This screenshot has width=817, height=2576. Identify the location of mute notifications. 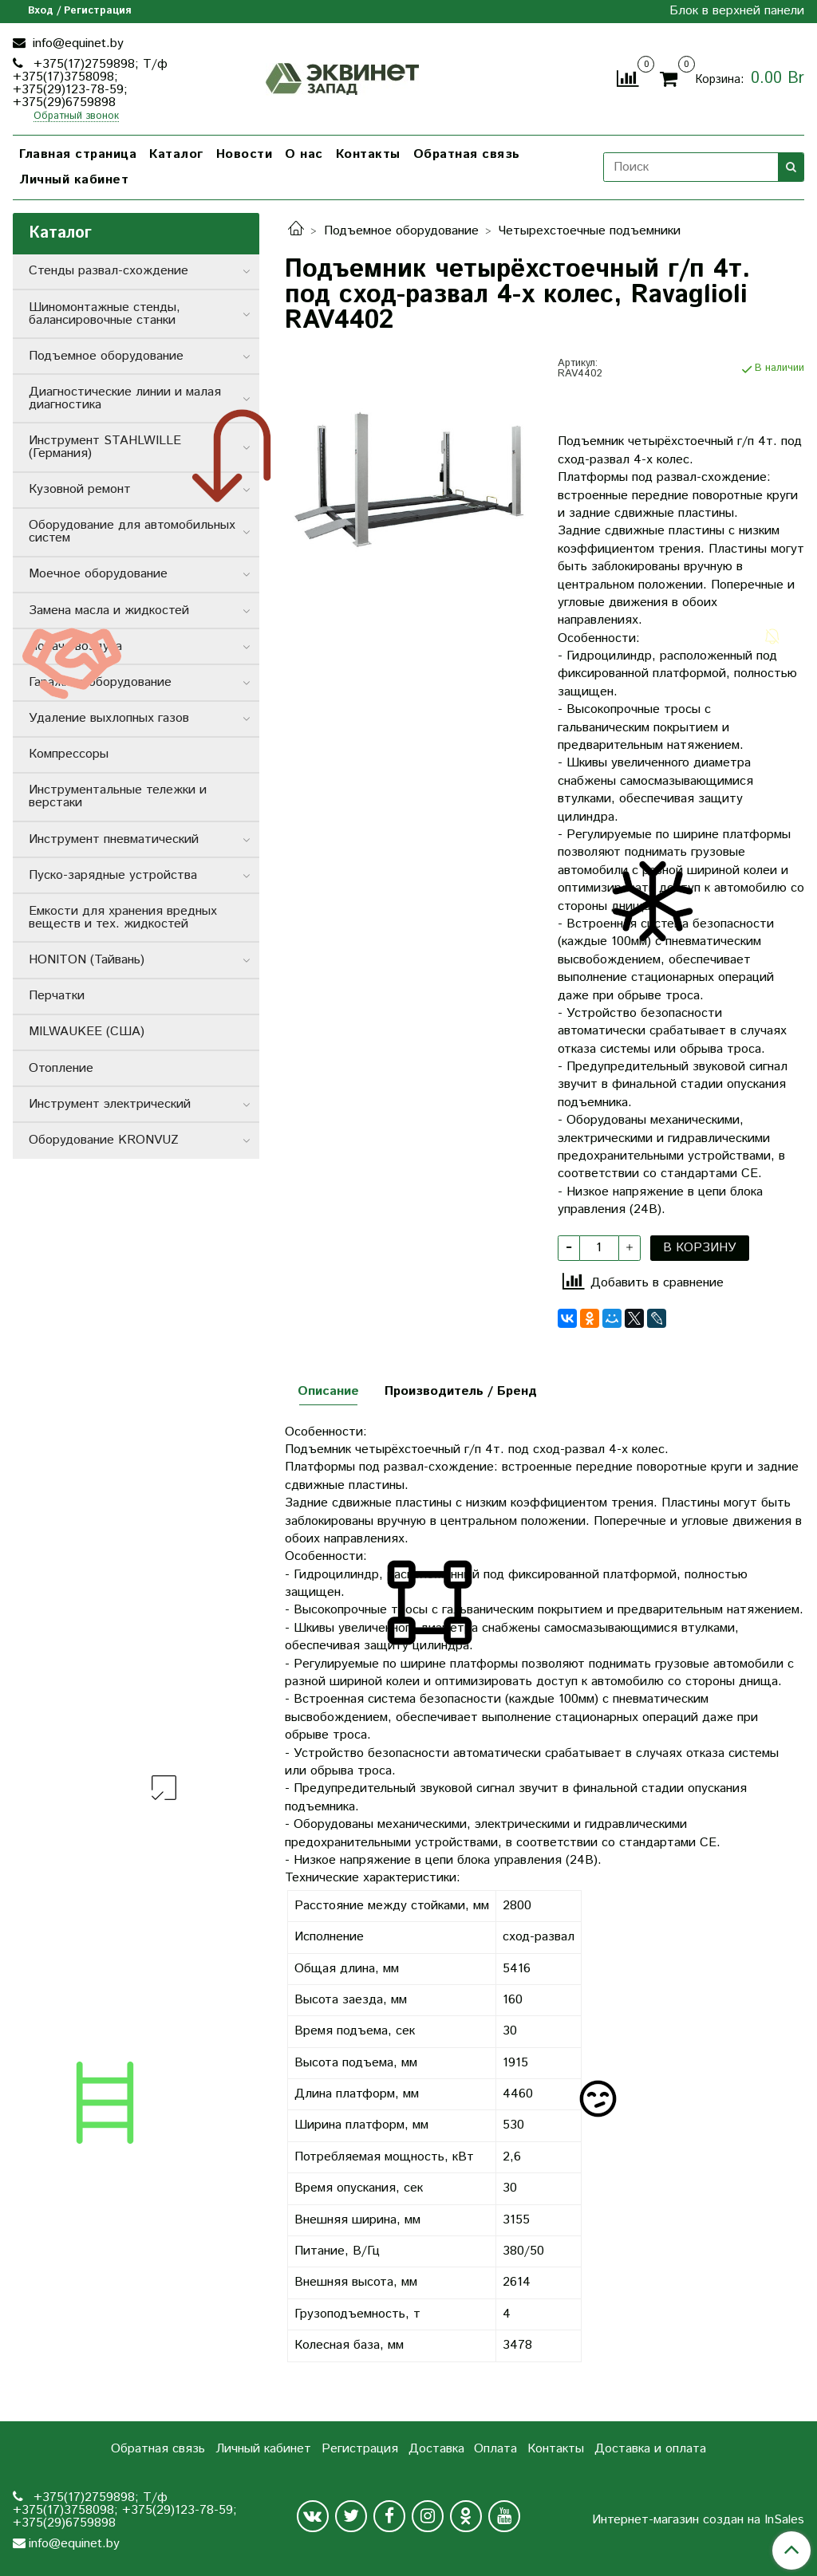
(772, 636).